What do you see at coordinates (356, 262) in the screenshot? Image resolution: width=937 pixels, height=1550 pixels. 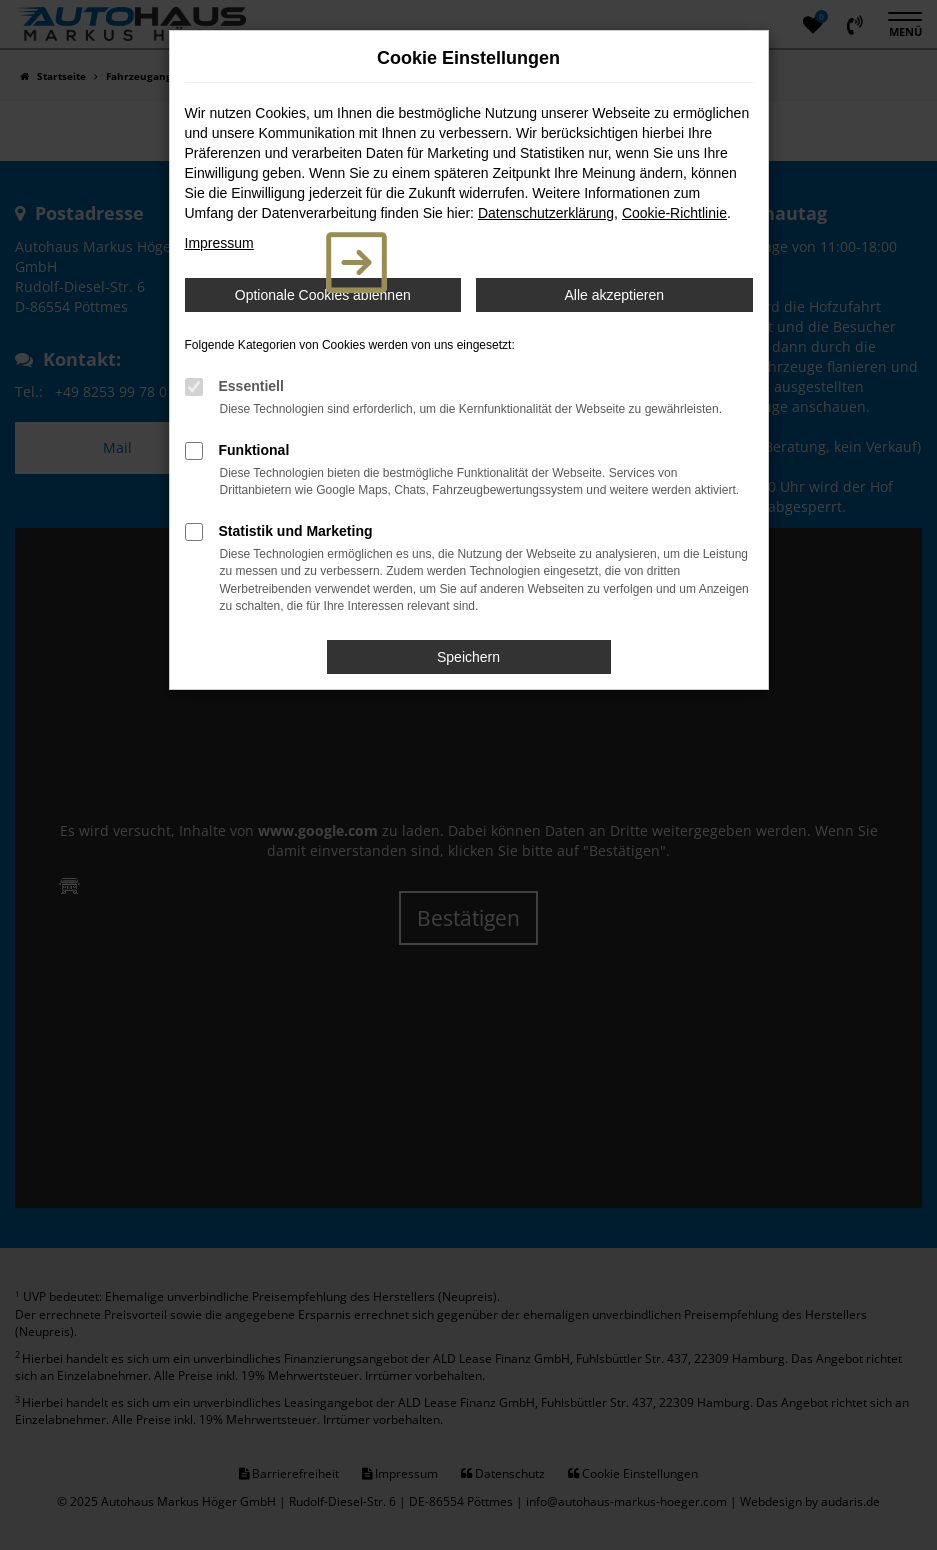 I see `navigate to the next page or section` at bounding box center [356, 262].